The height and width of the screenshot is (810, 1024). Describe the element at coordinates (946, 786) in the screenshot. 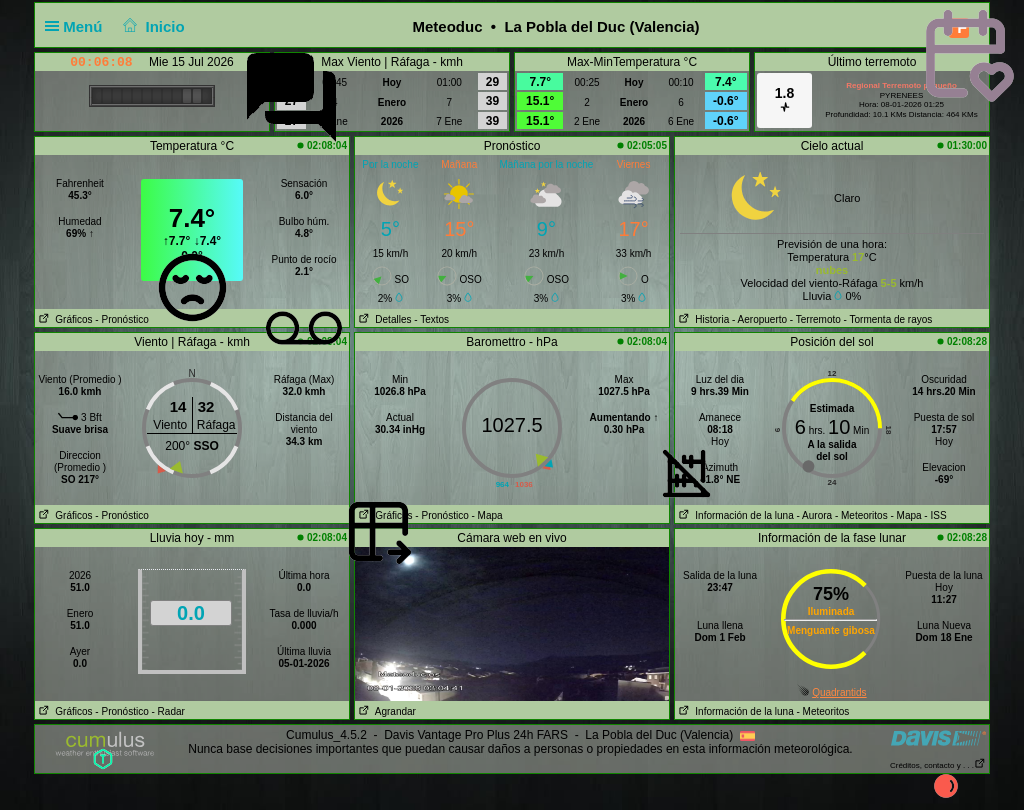

I see `apply inner shadow effect to the right side` at that location.